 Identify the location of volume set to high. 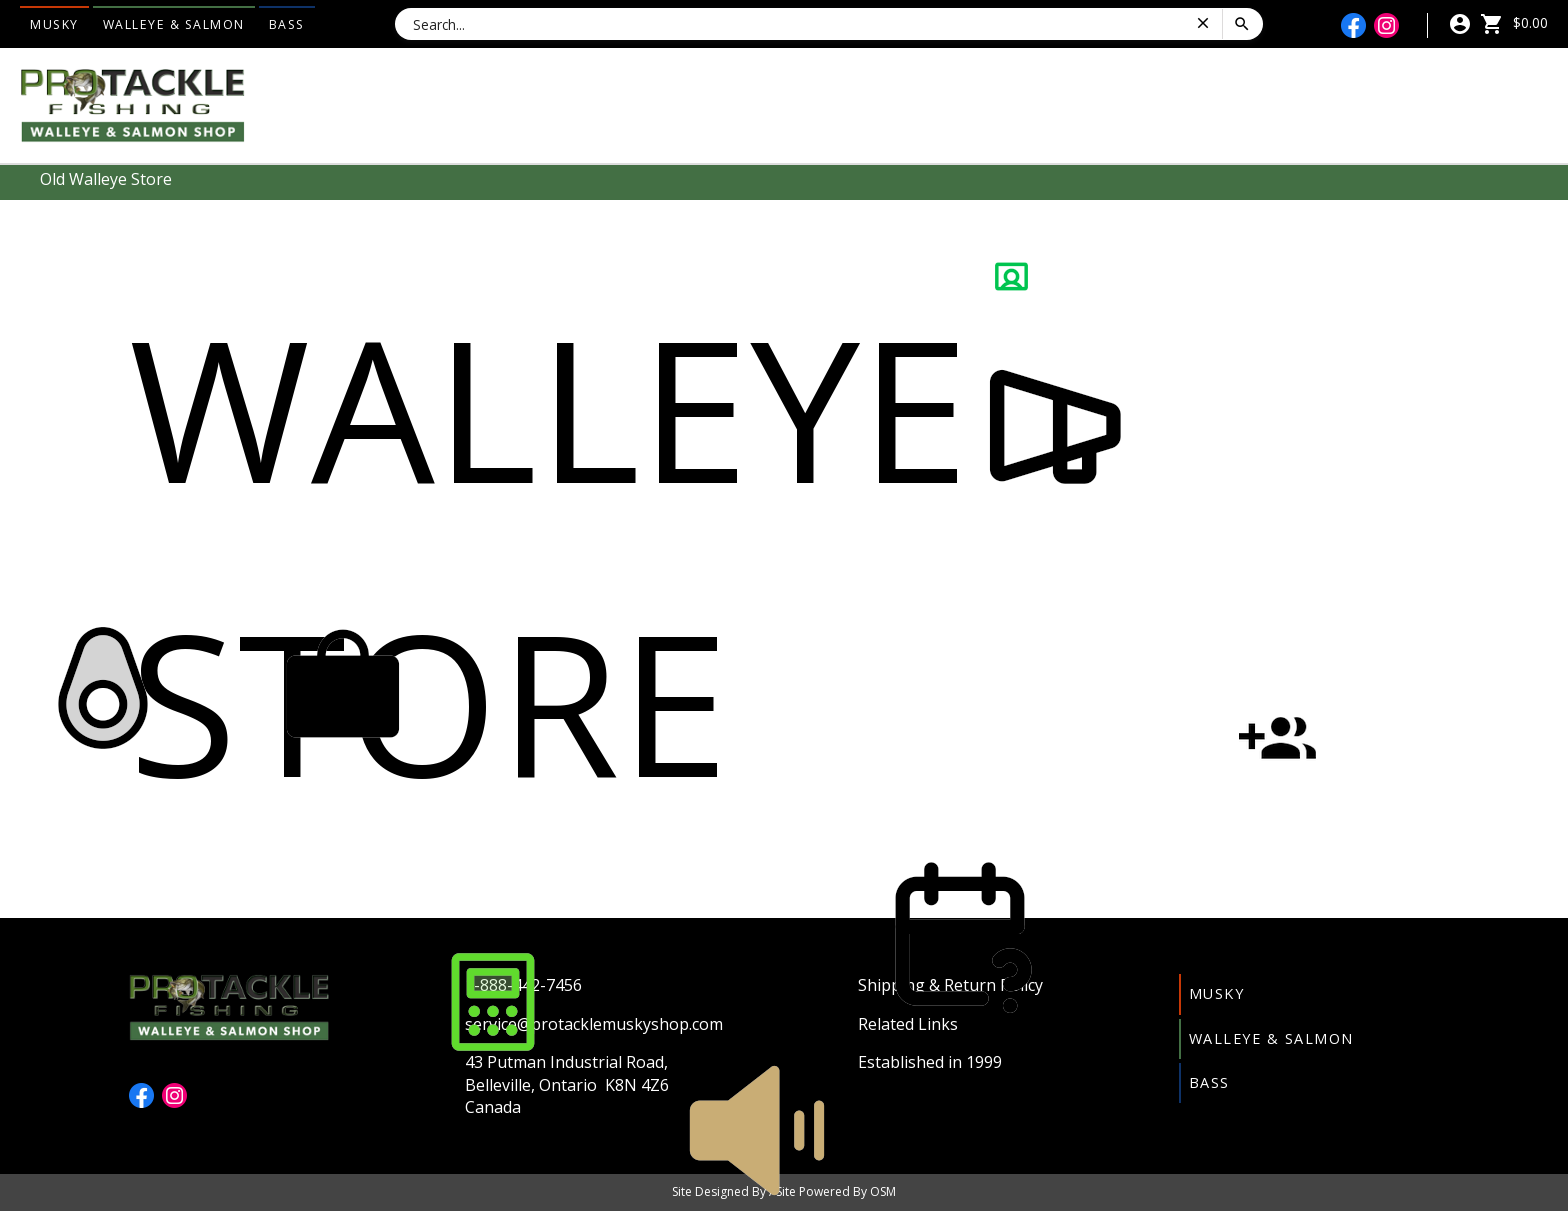
(754, 1130).